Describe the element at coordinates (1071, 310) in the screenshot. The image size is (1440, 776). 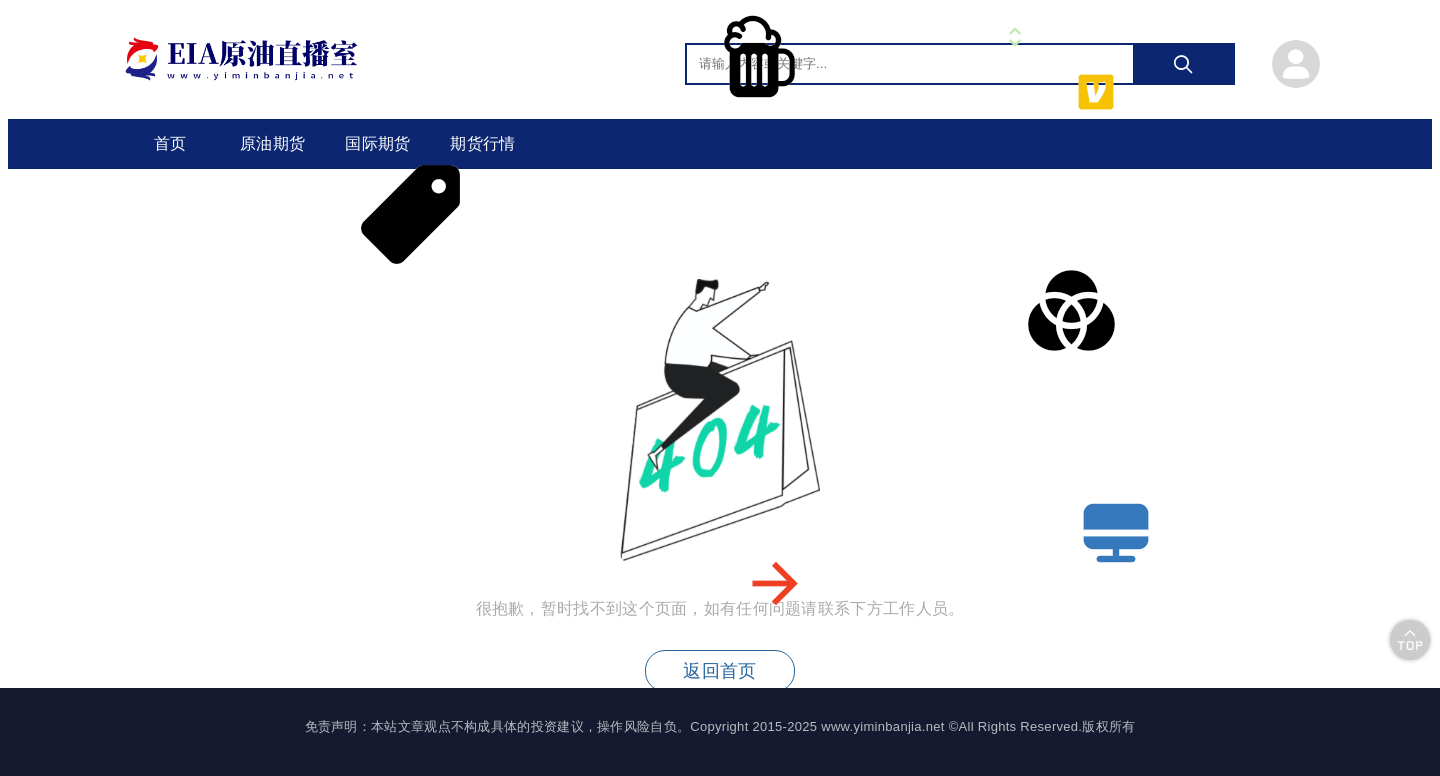
I see `adjust color filter settings` at that location.